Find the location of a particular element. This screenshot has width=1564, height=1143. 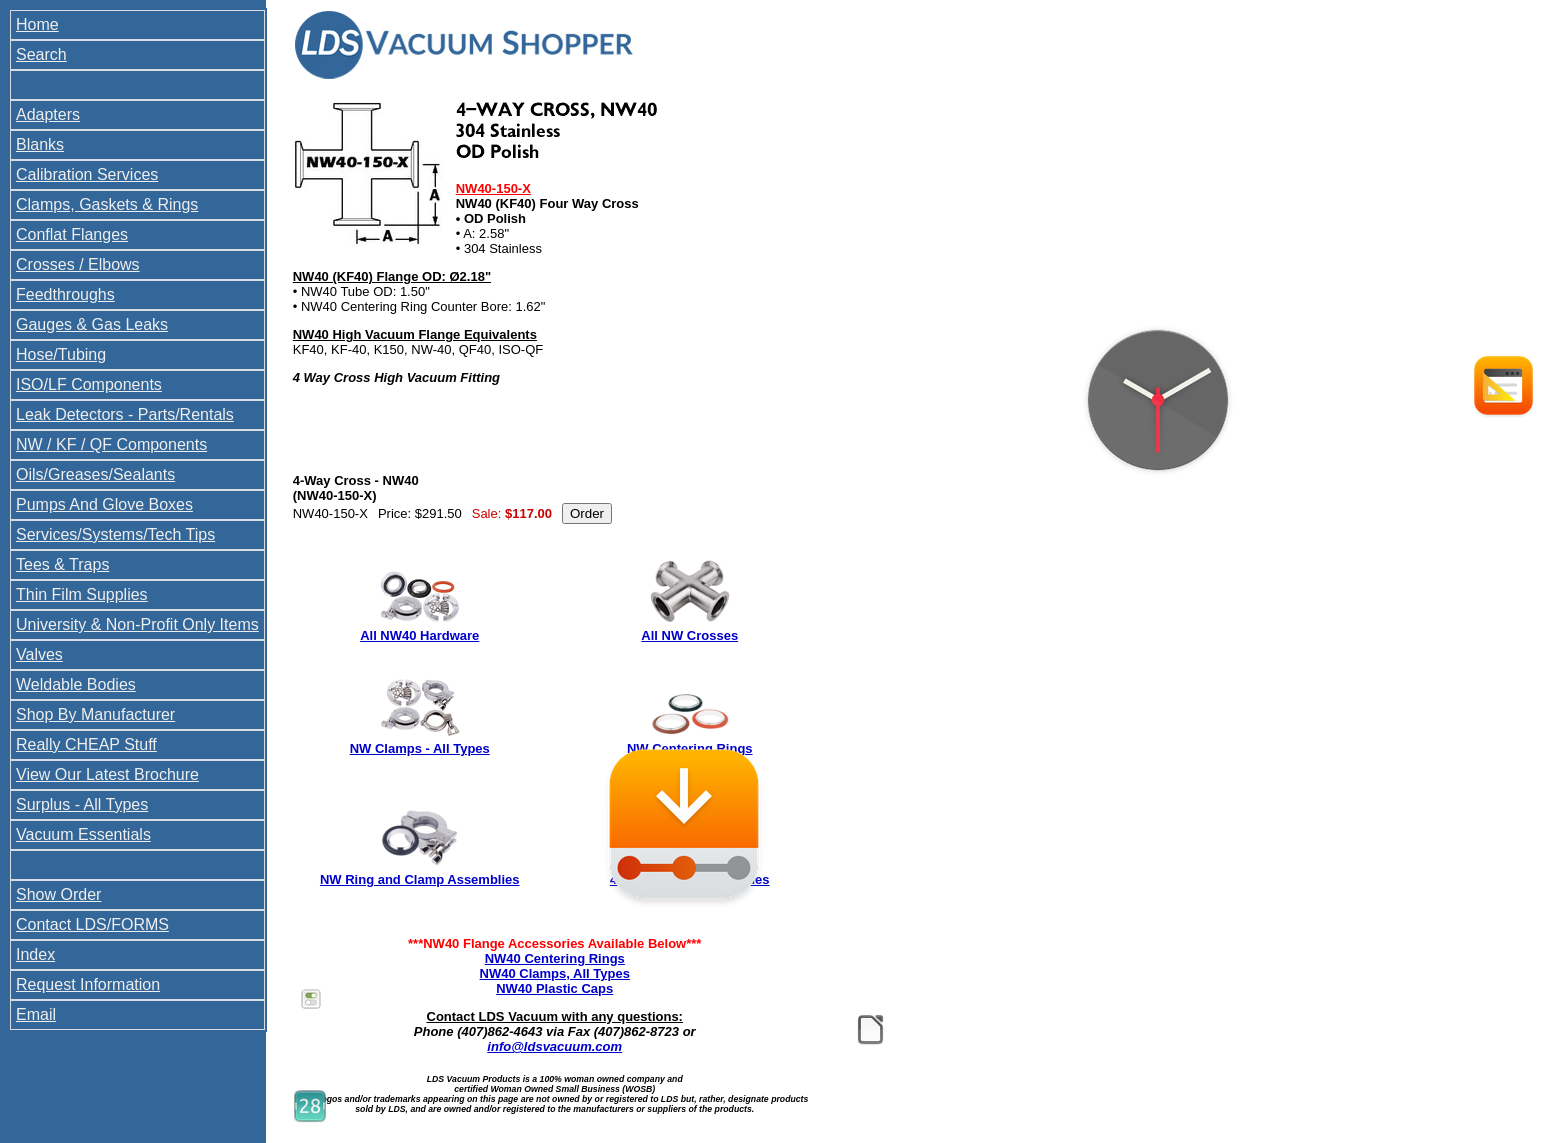

open system tweaks or settings customization is located at coordinates (311, 999).